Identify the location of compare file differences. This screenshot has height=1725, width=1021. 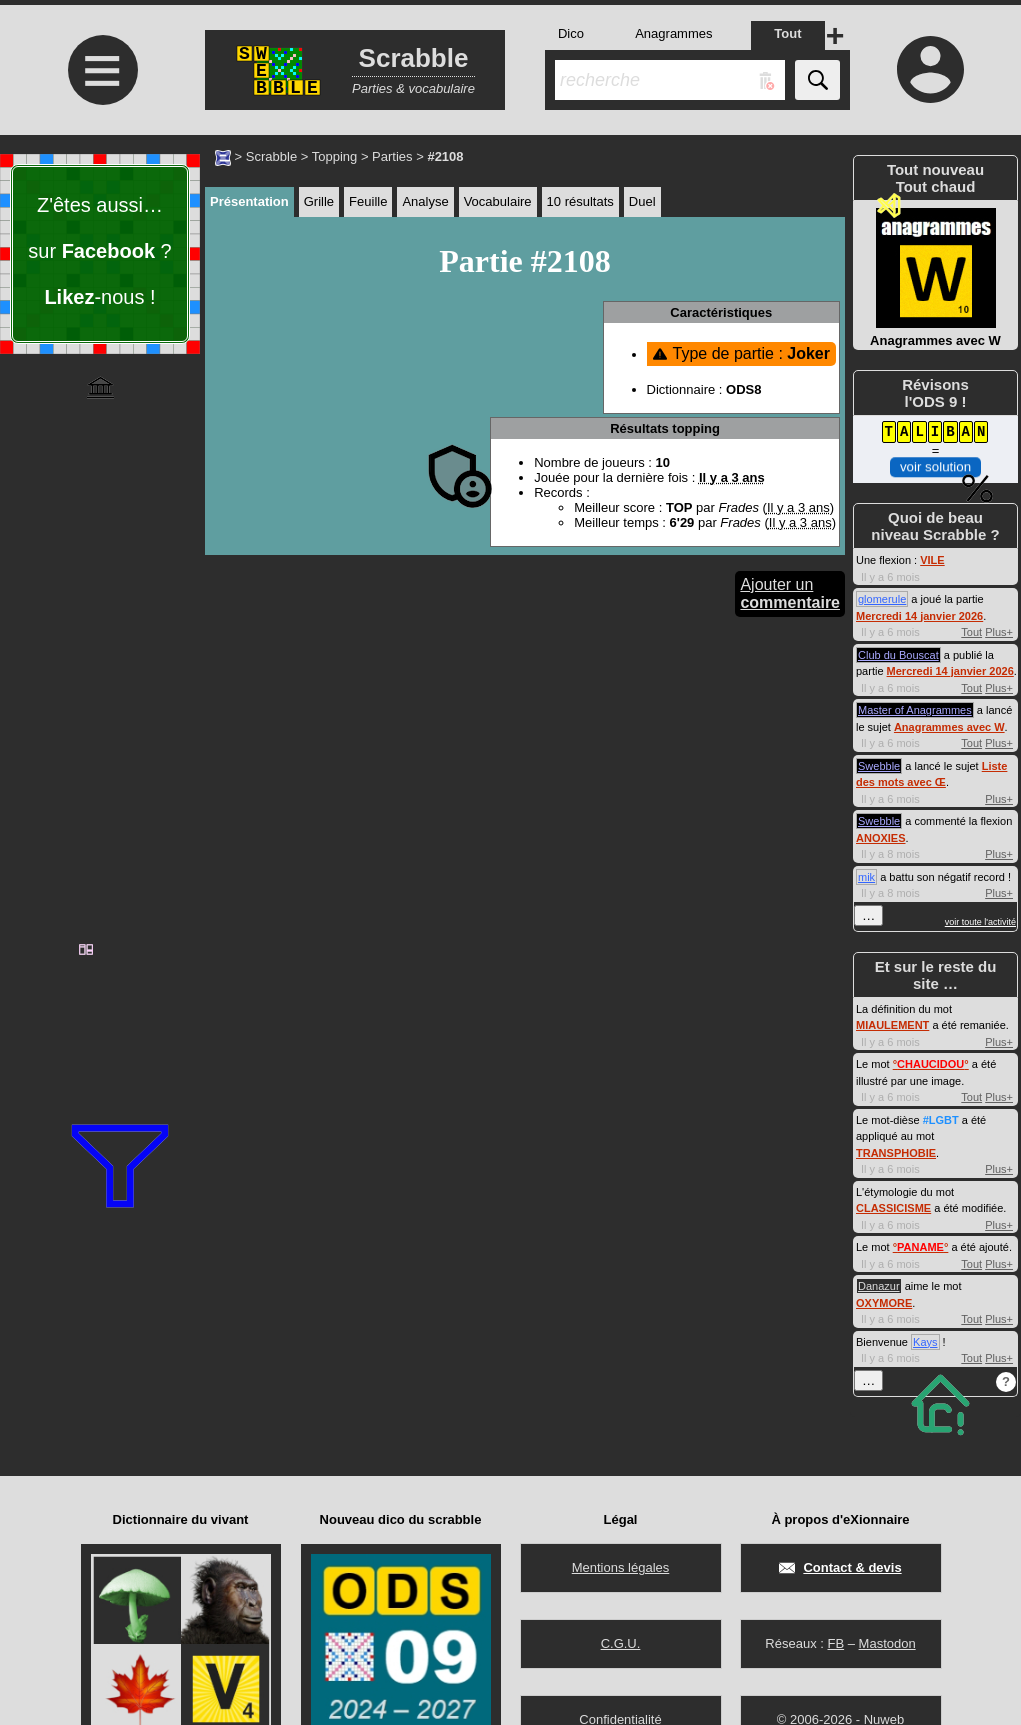
(85, 949).